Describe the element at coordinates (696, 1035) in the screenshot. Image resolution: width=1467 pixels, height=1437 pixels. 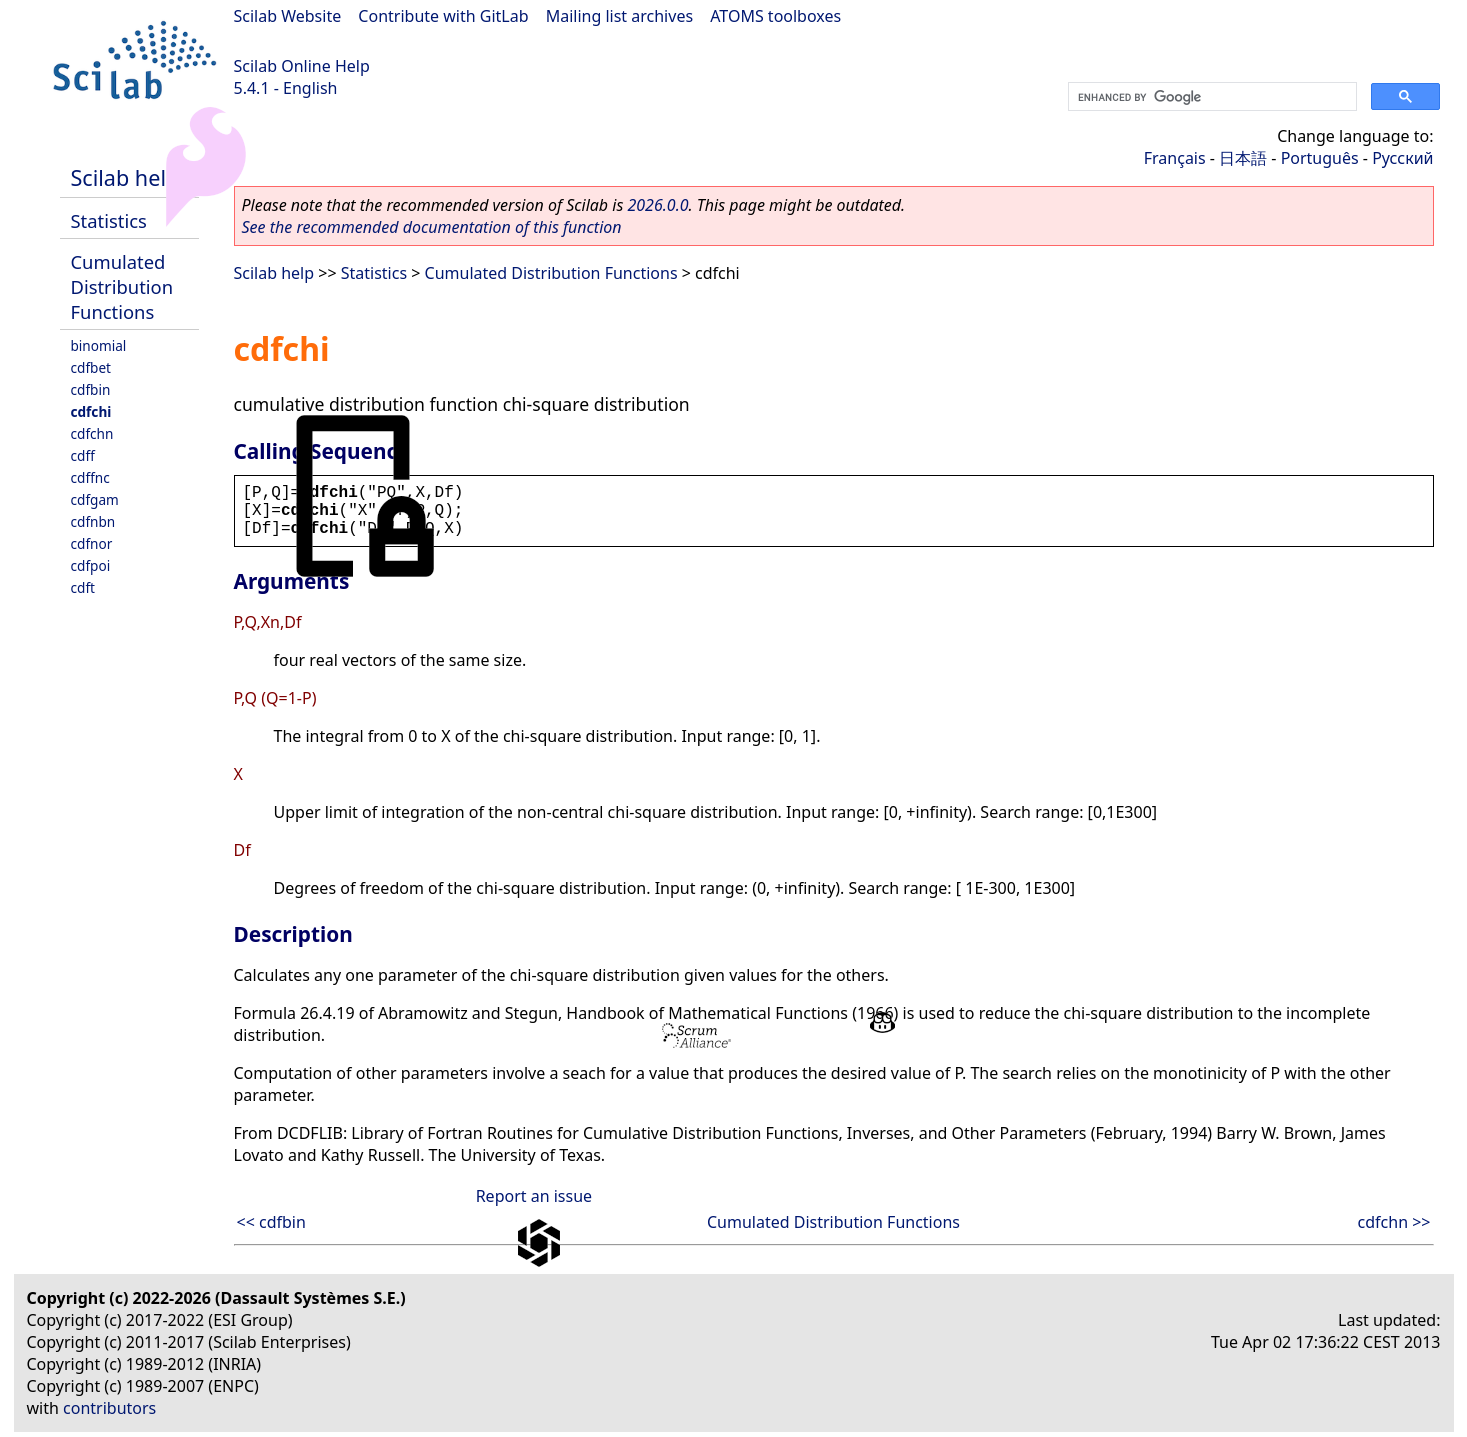
I see `visit the Scrum Alliance website` at that location.